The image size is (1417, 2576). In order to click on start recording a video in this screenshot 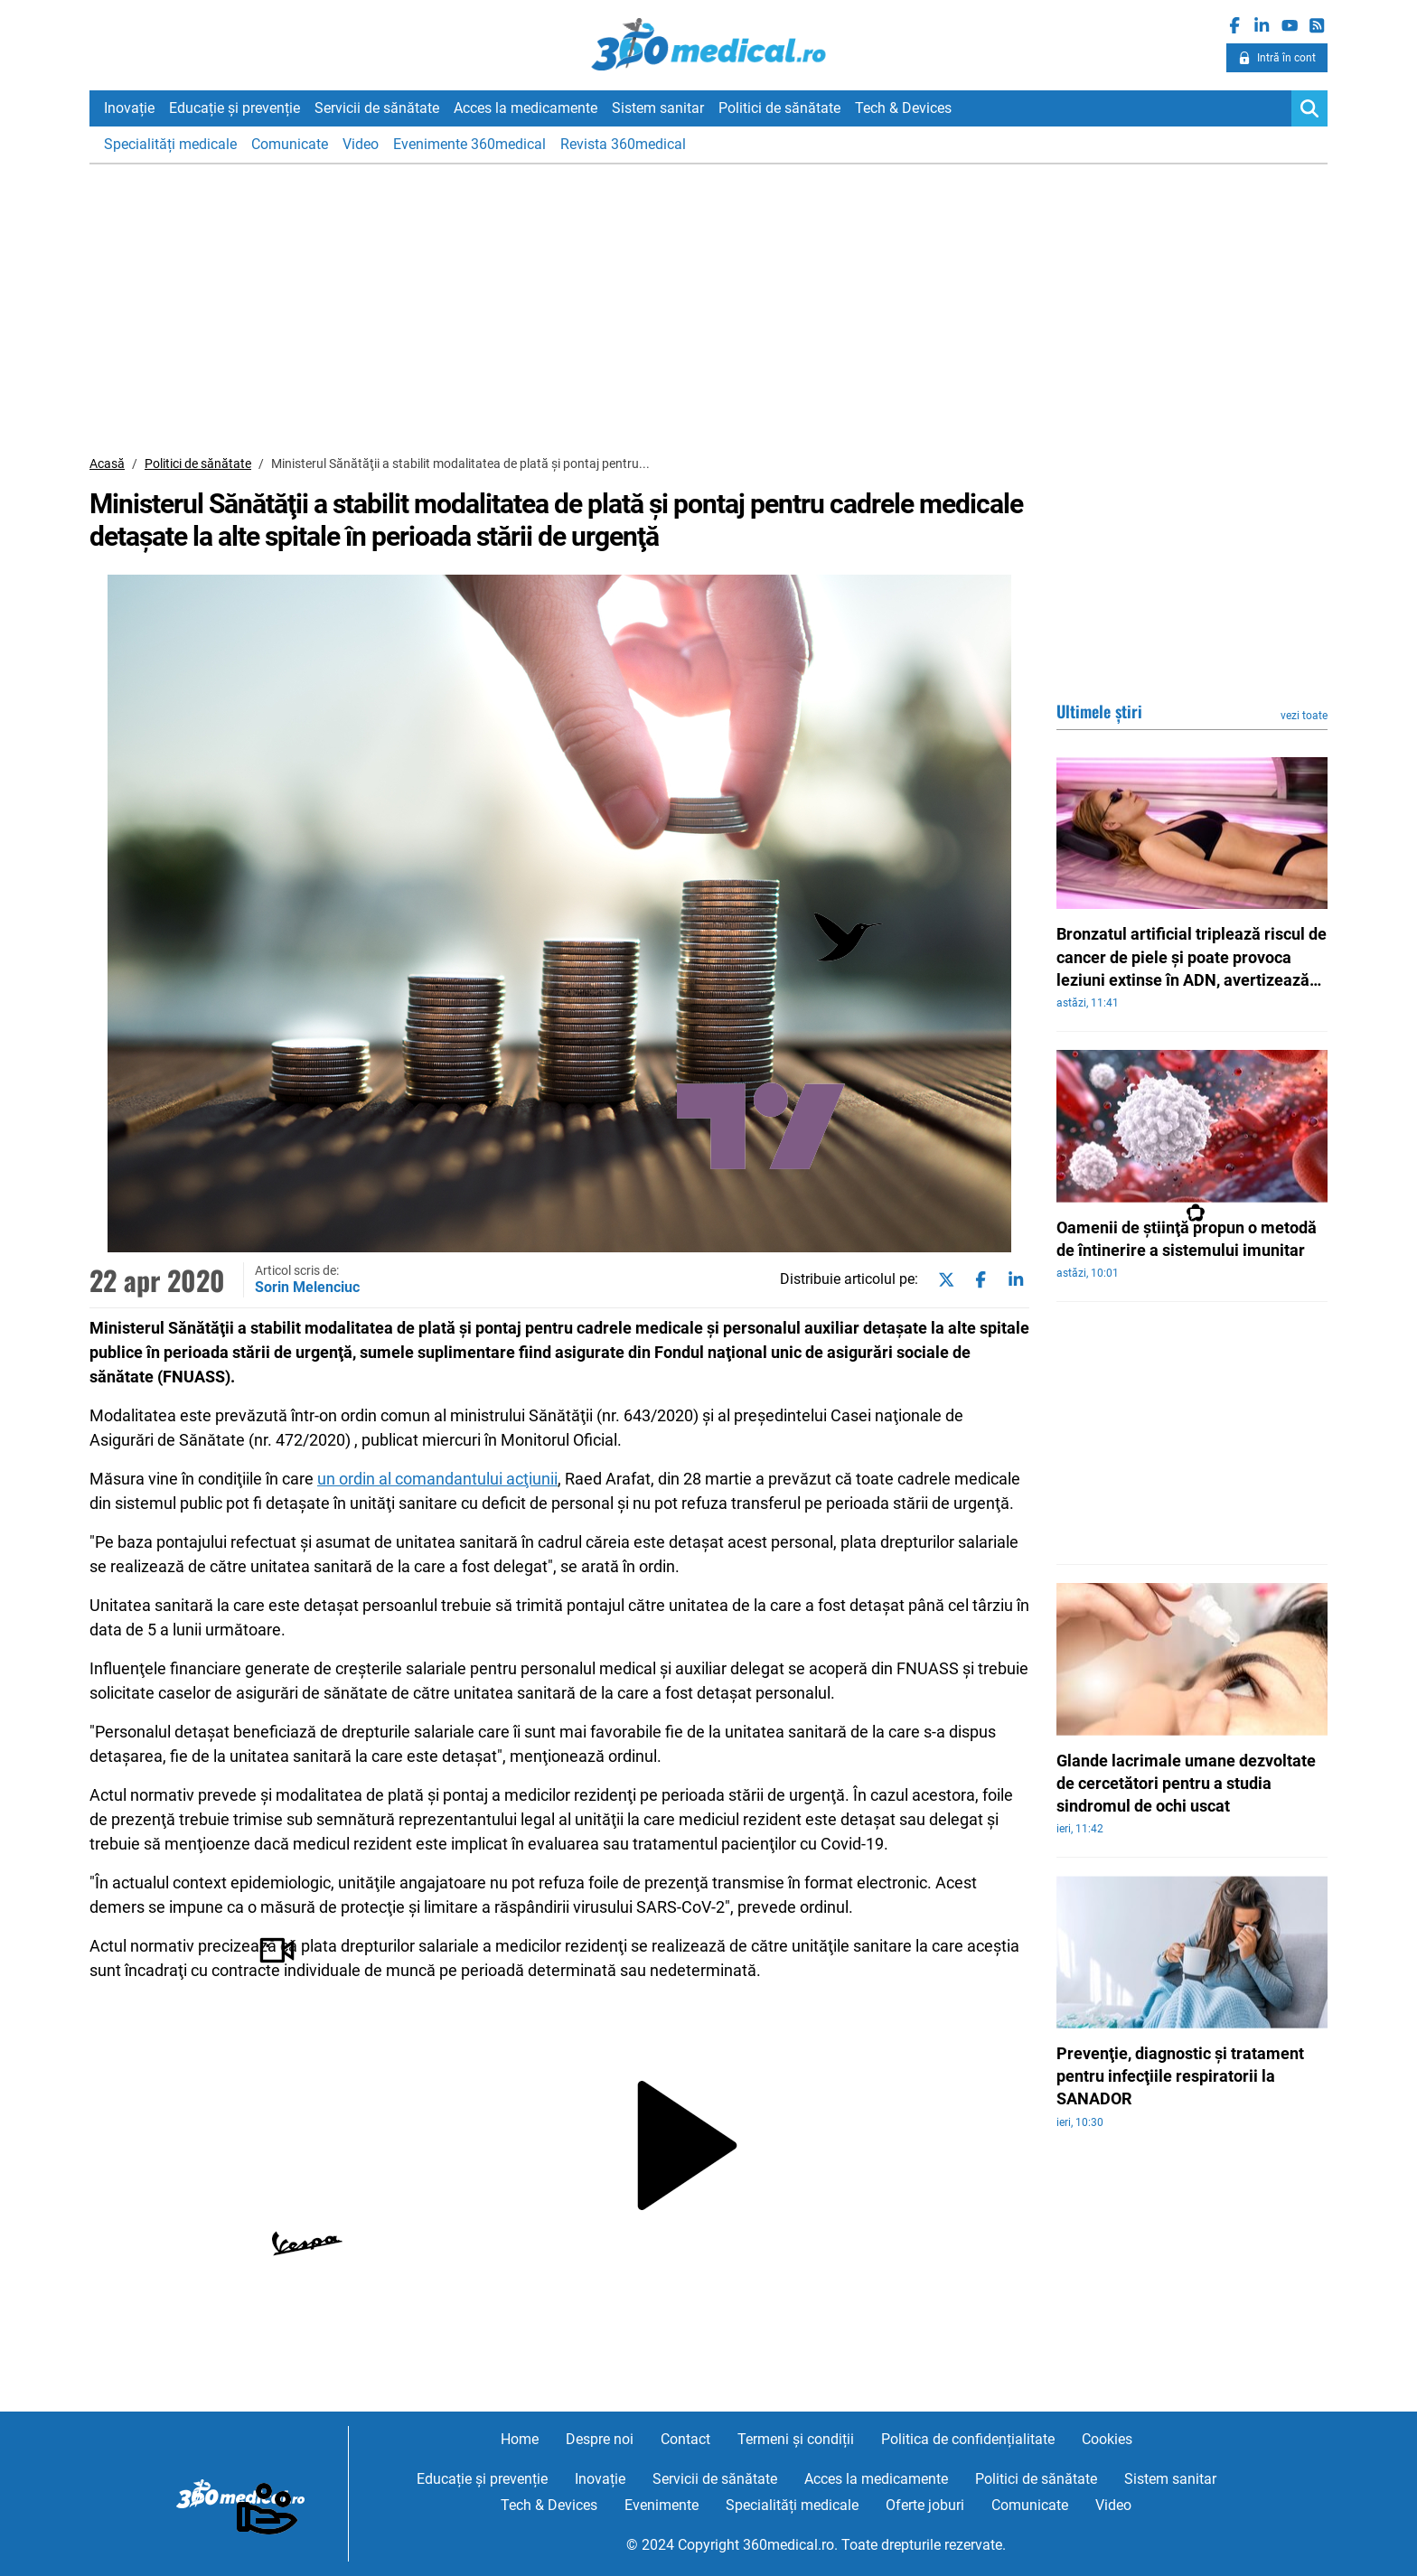, I will do `click(277, 1950)`.